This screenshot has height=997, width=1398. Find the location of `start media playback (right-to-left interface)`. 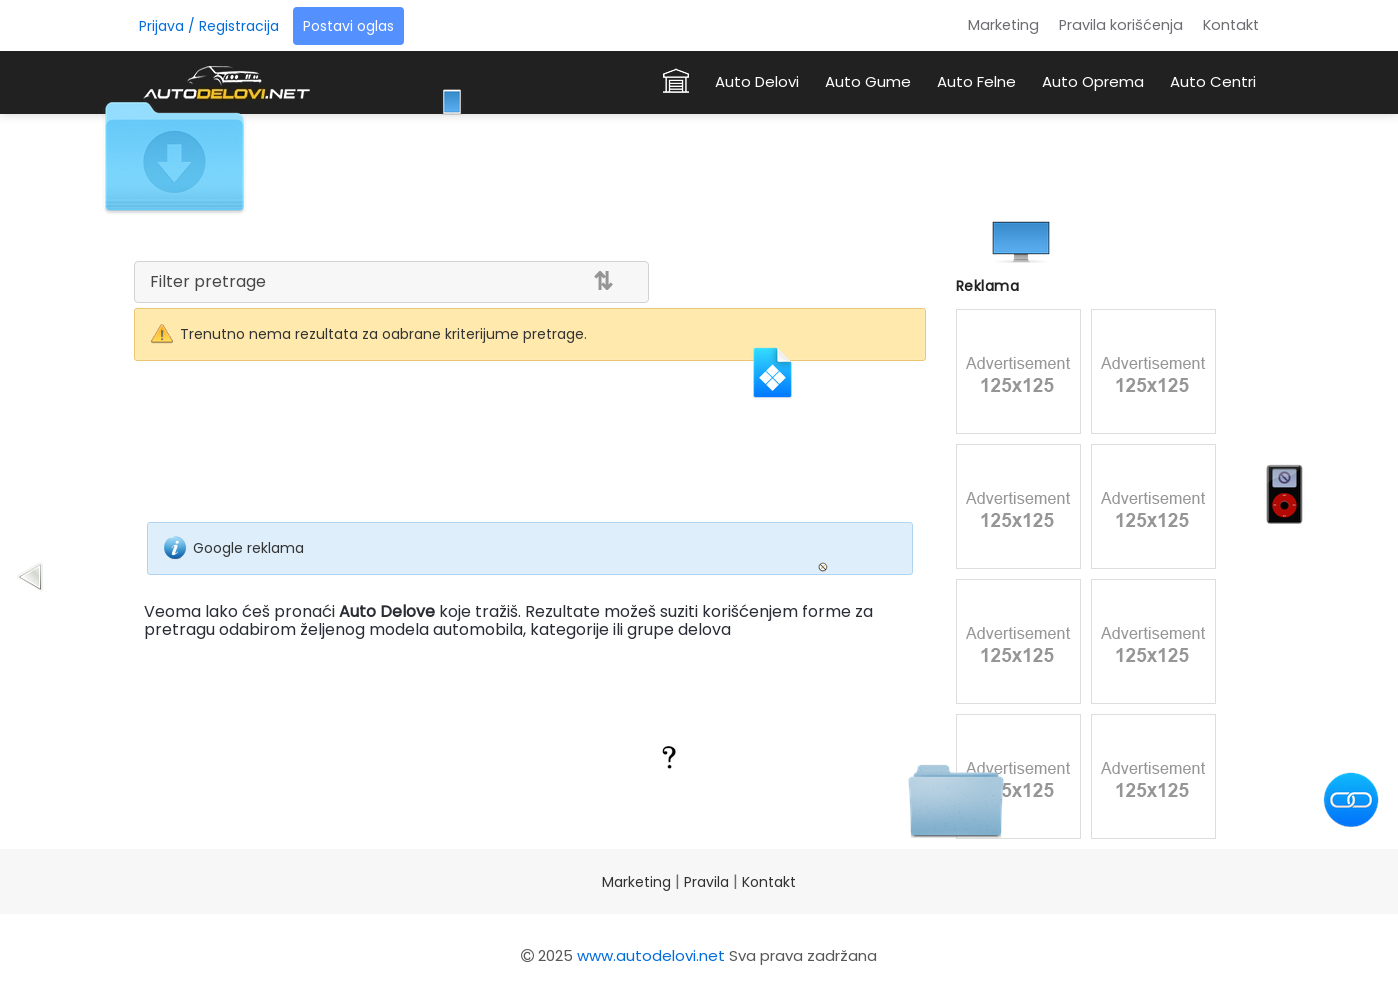

start media playback (right-to-left interface) is located at coordinates (30, 577).